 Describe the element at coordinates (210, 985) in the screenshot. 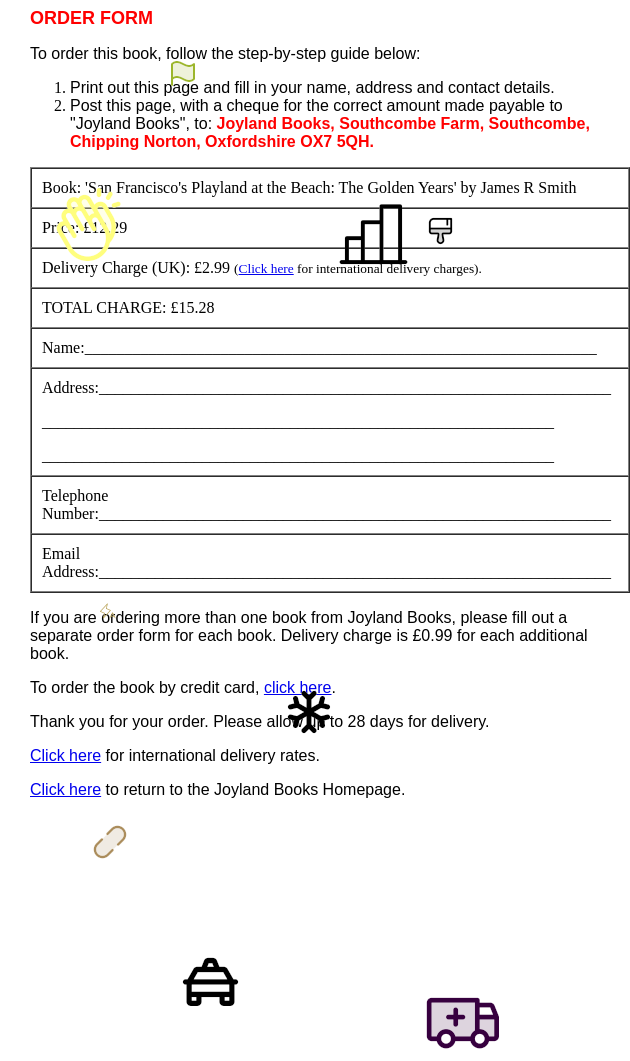

I see `request a taxi or cab ride` at that location.